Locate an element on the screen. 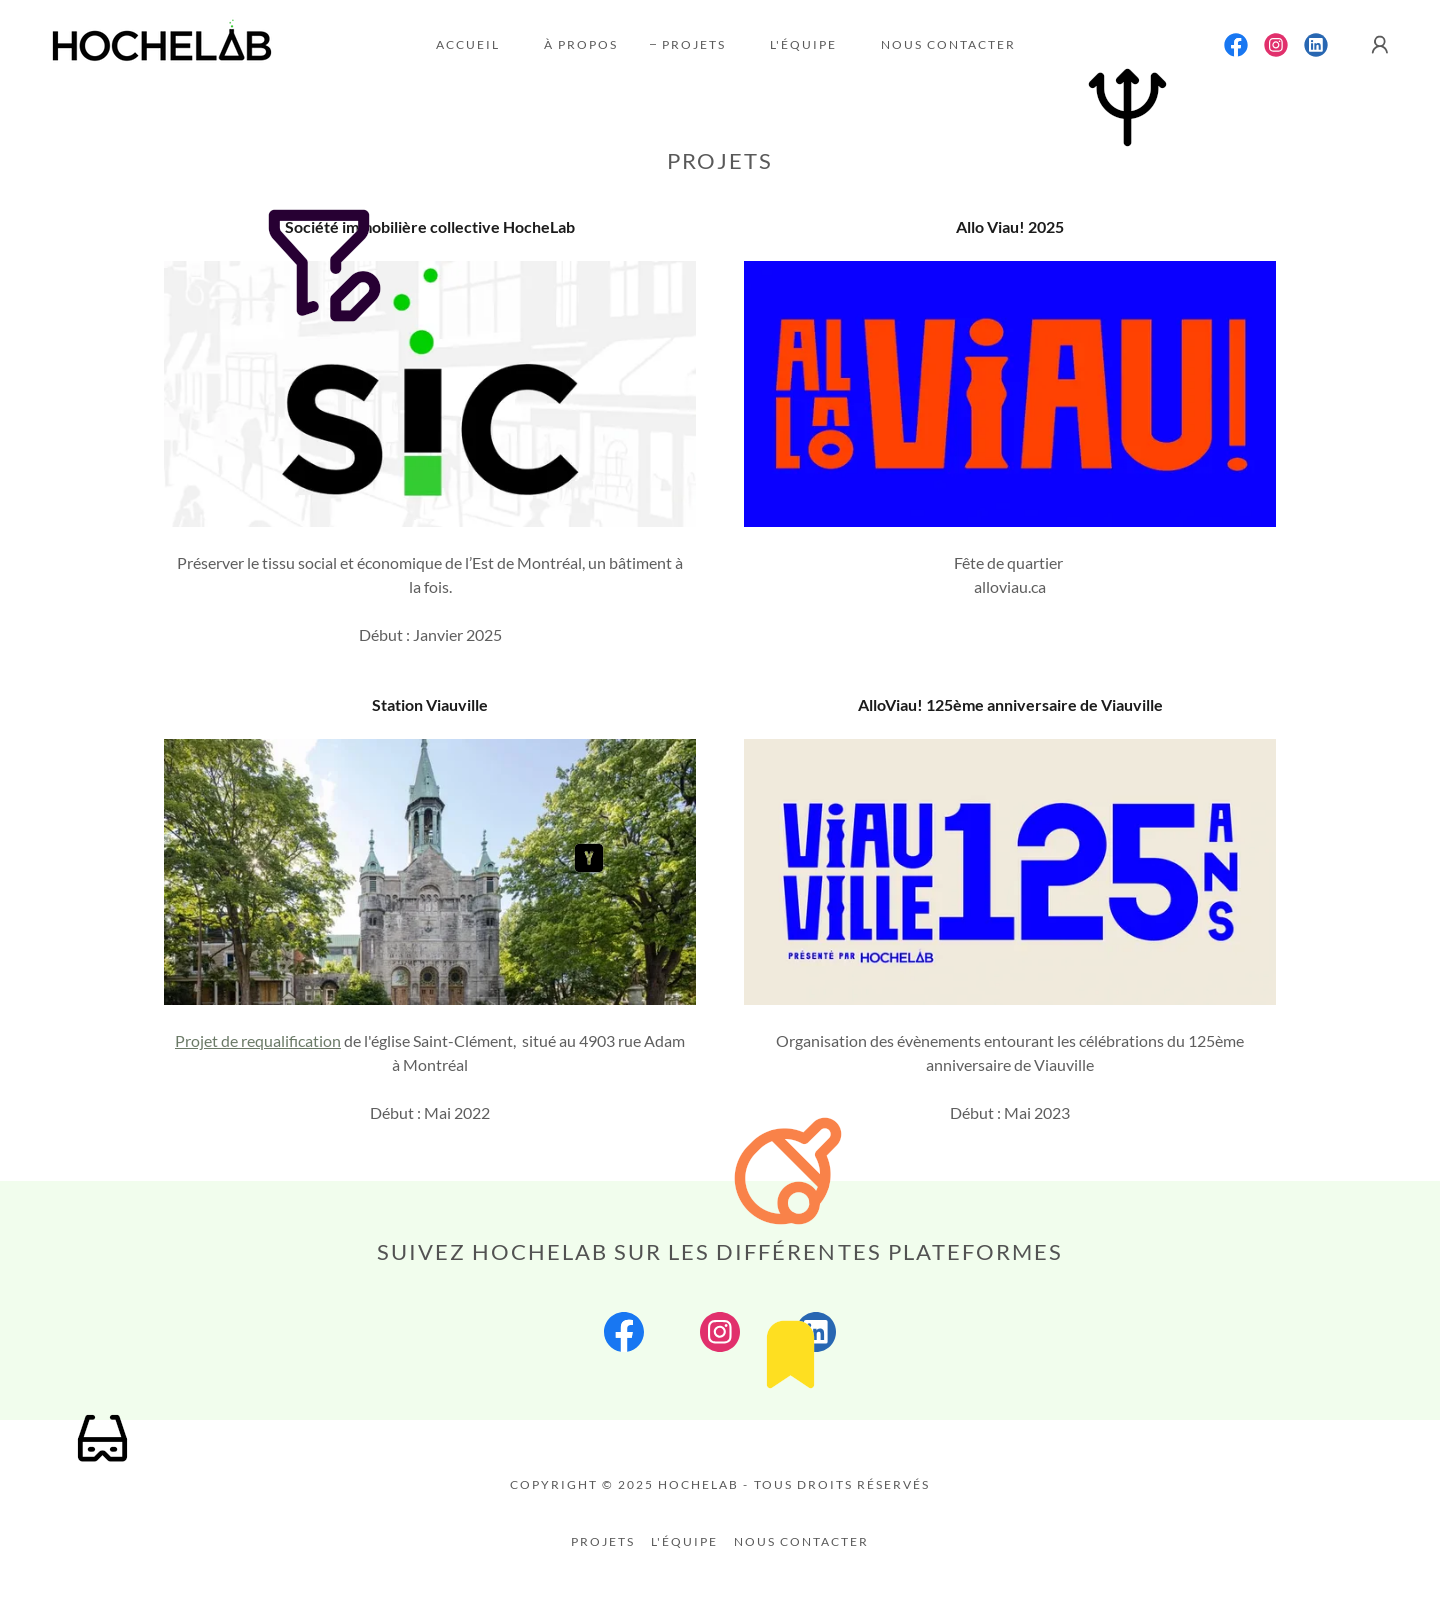 This screenshot has width=1440, height=1613. enable 3D viewing mode is located at coordinates (102, 1439).